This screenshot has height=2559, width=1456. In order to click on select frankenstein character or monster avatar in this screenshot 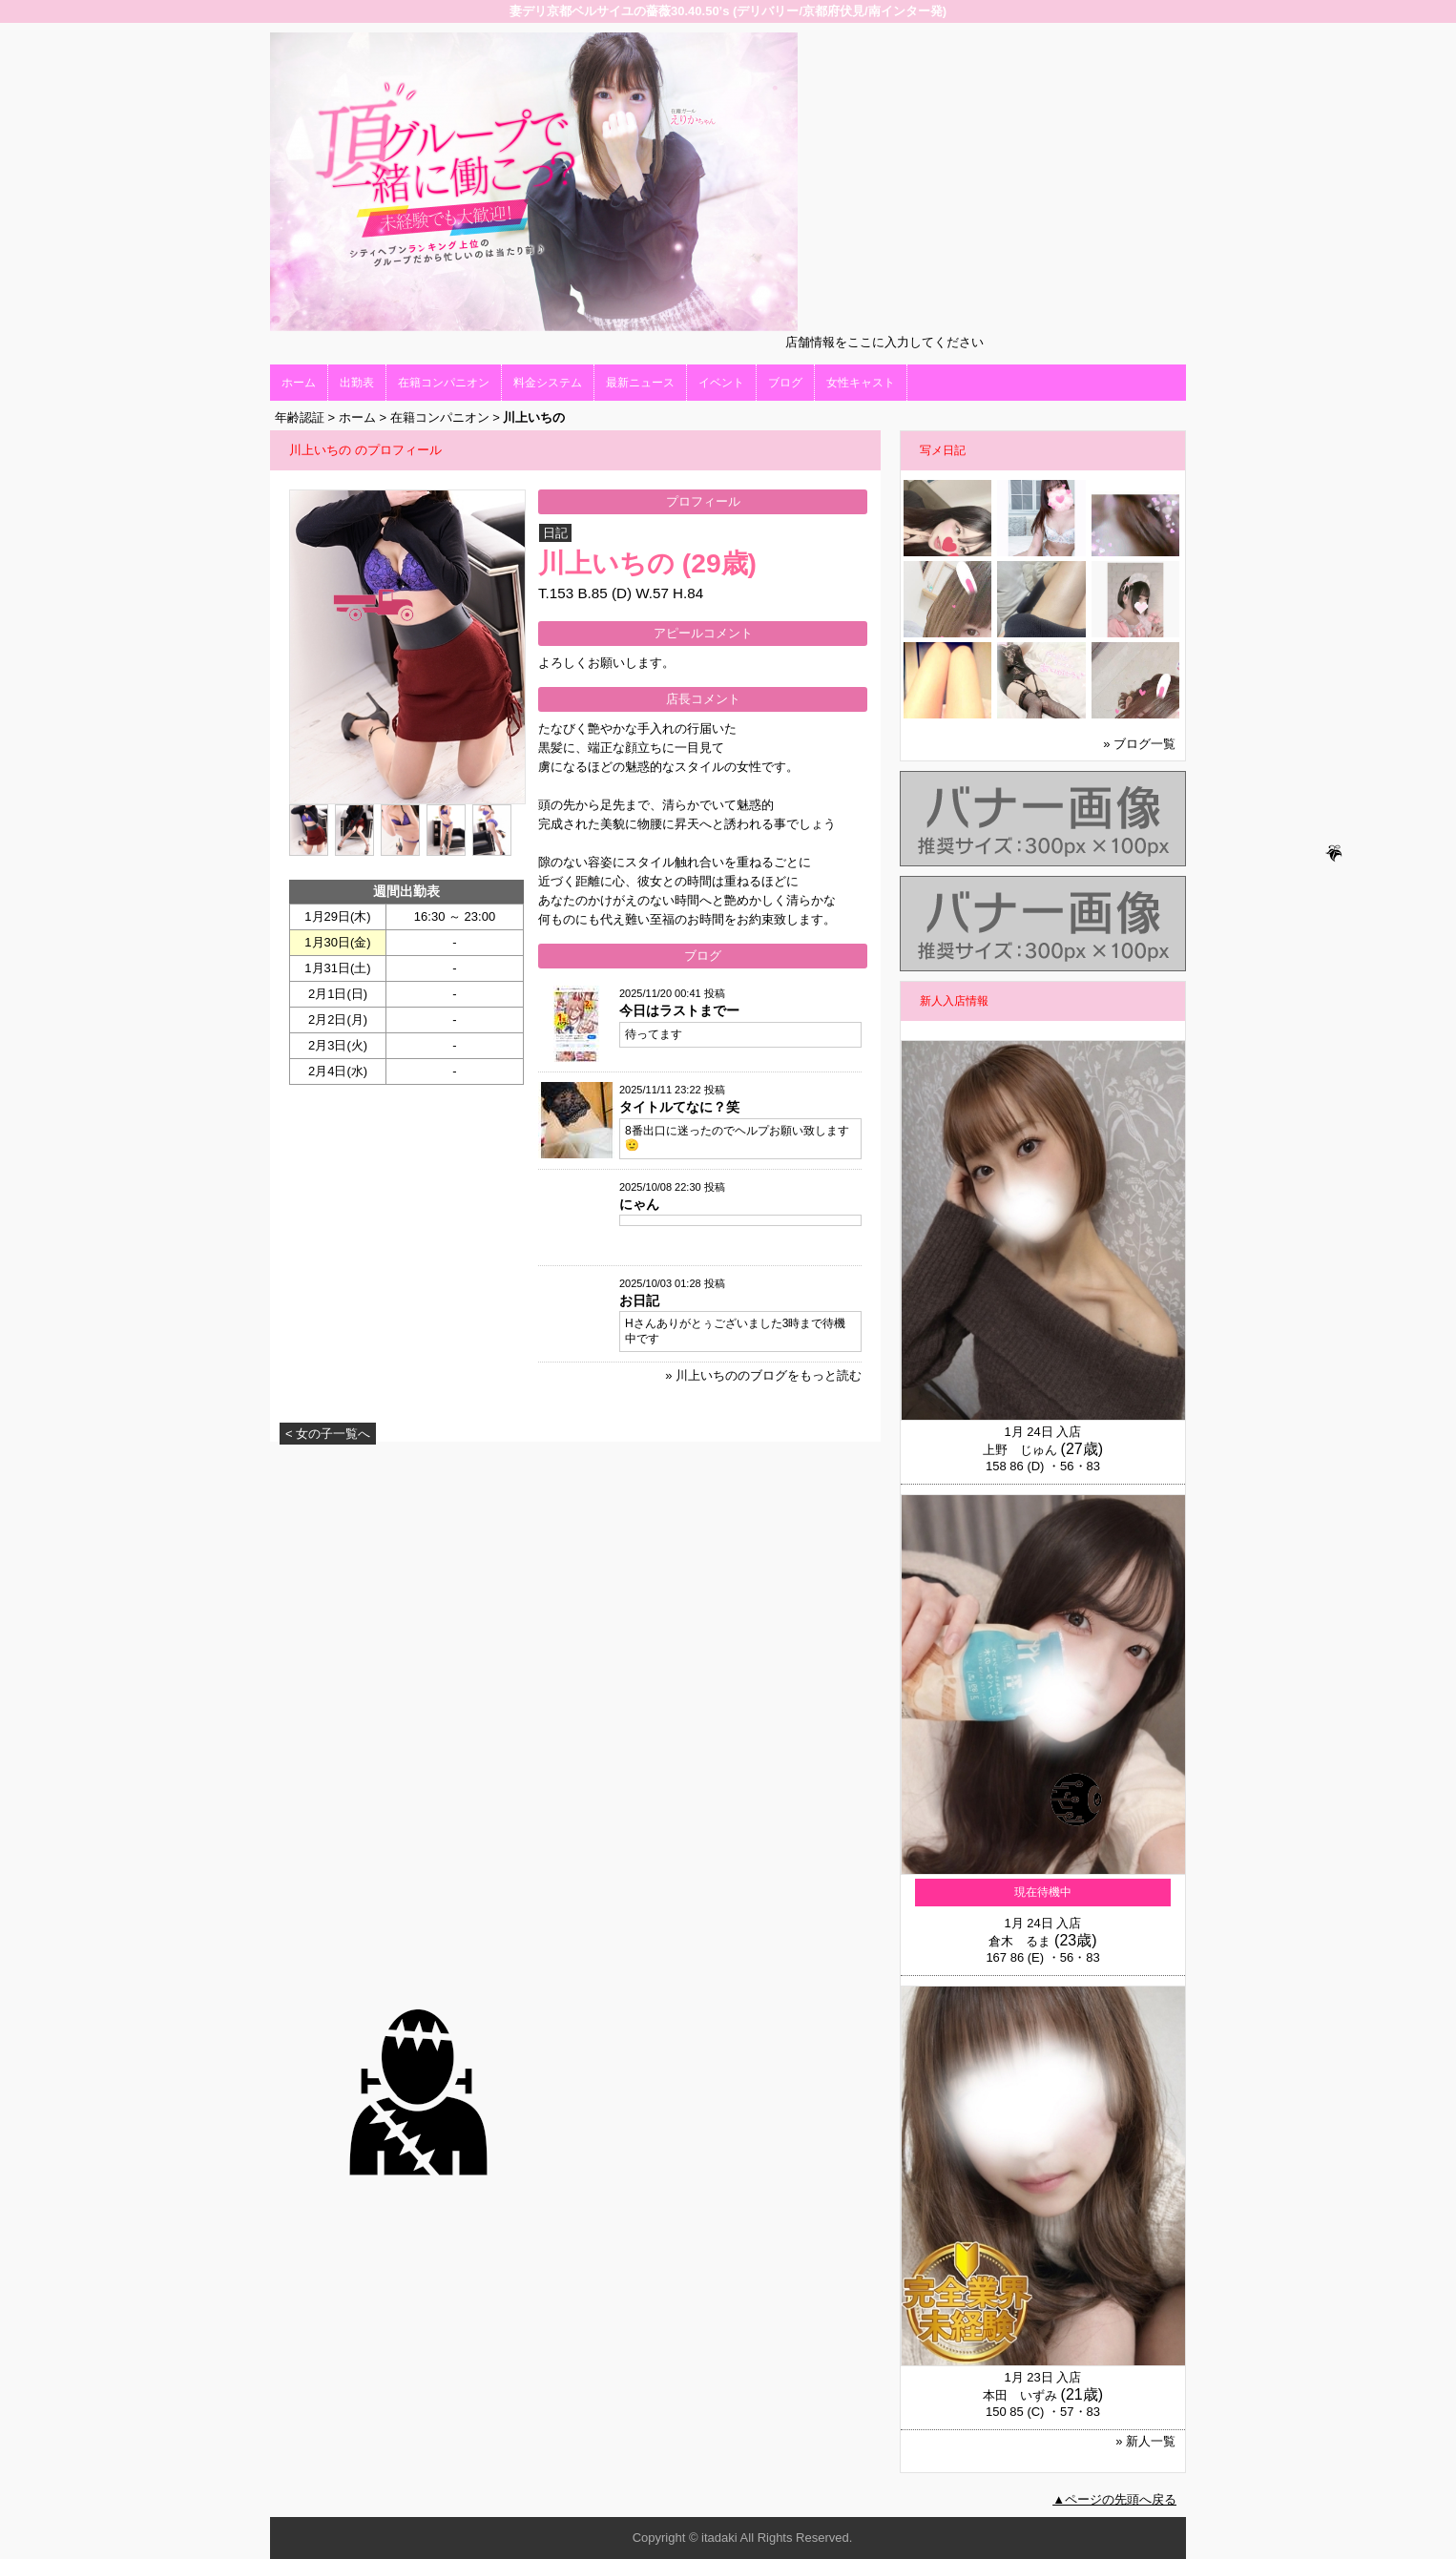, I will do `click(418, 2092)`.